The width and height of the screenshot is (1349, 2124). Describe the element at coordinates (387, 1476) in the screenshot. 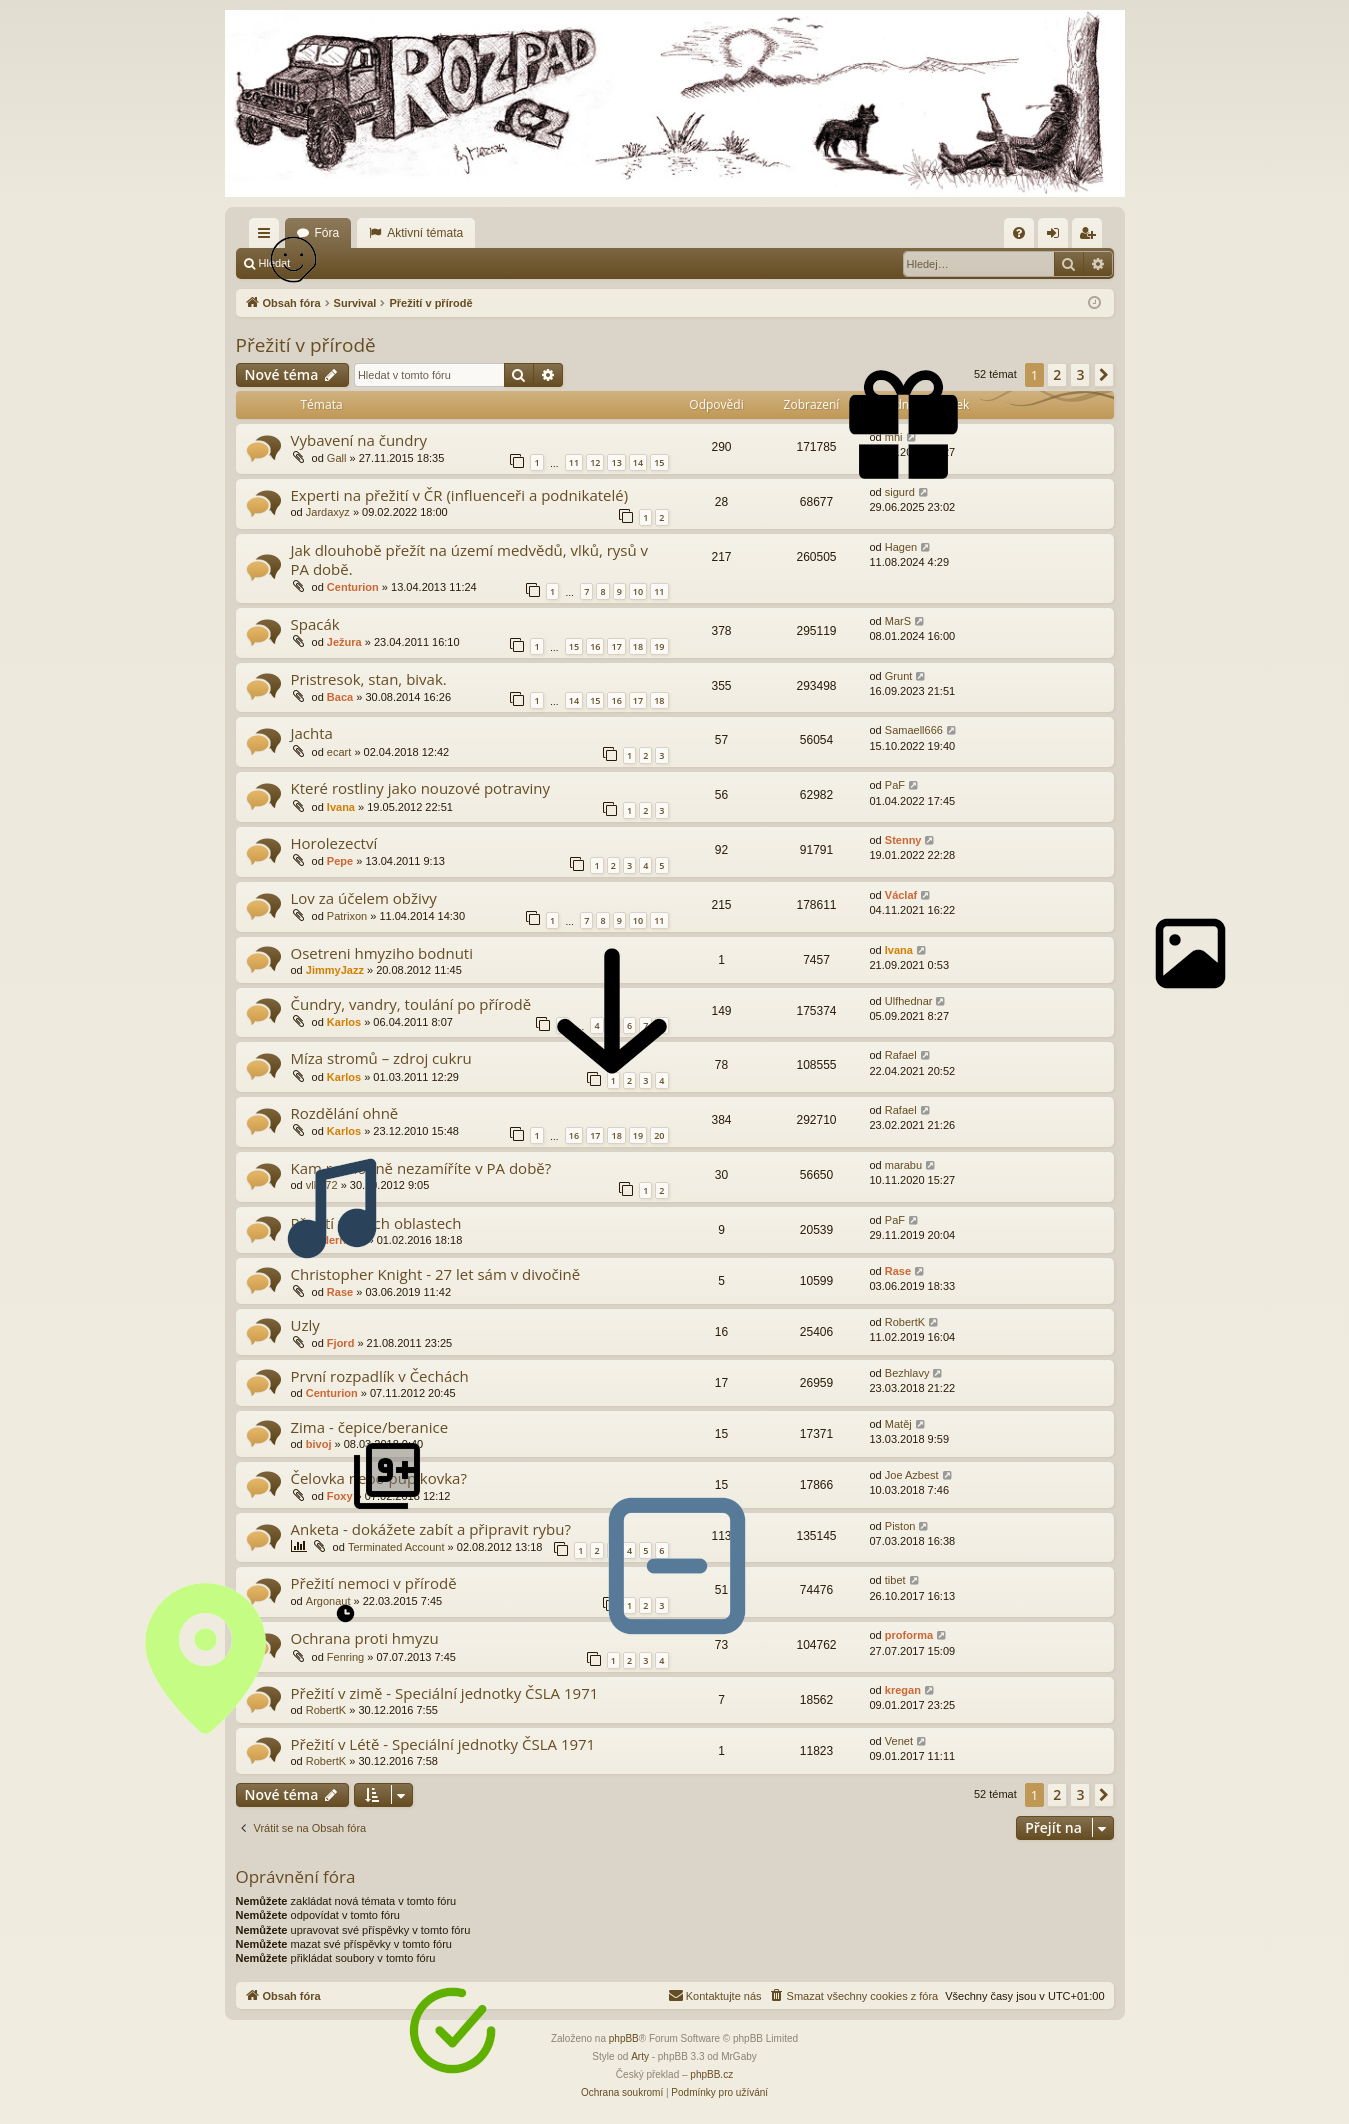

I see `indicates 9 or more items in a stack or collection` at that location.